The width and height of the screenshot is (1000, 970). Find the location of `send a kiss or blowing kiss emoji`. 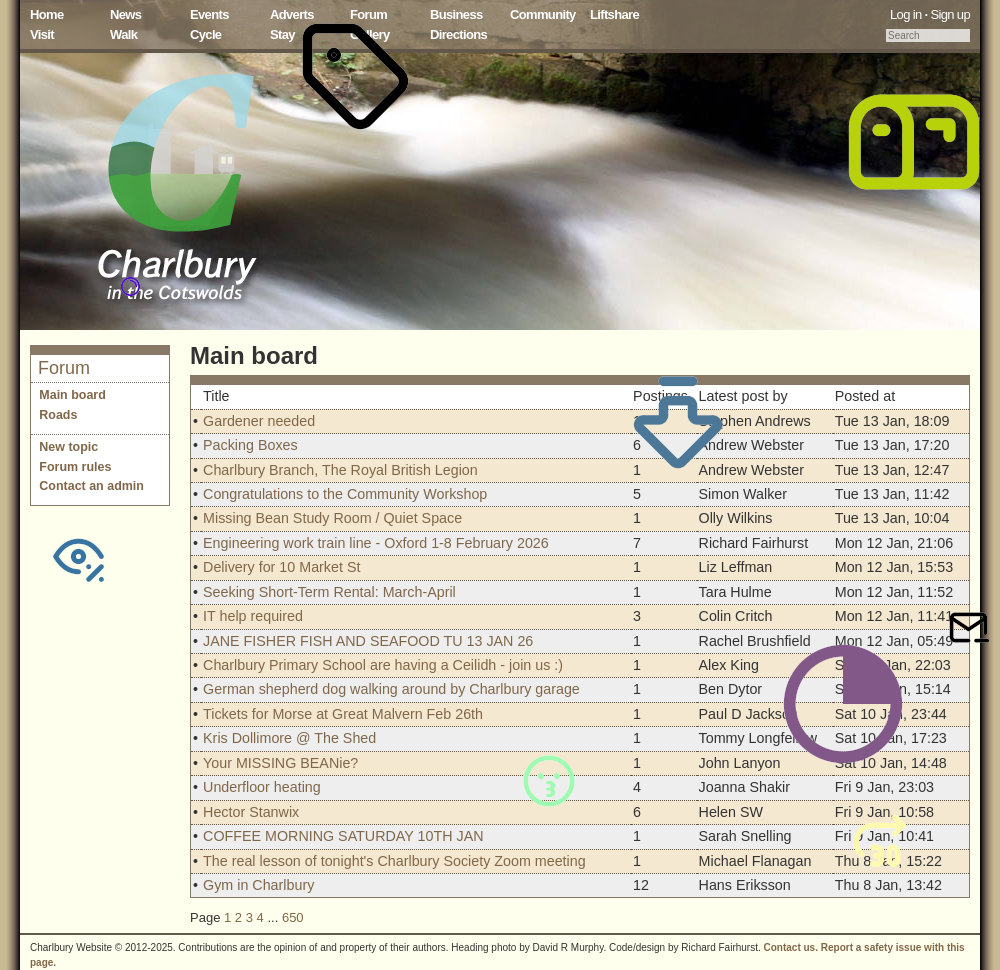

send a kiss or blowing kiss emoji is located at coordinates (549, 781).